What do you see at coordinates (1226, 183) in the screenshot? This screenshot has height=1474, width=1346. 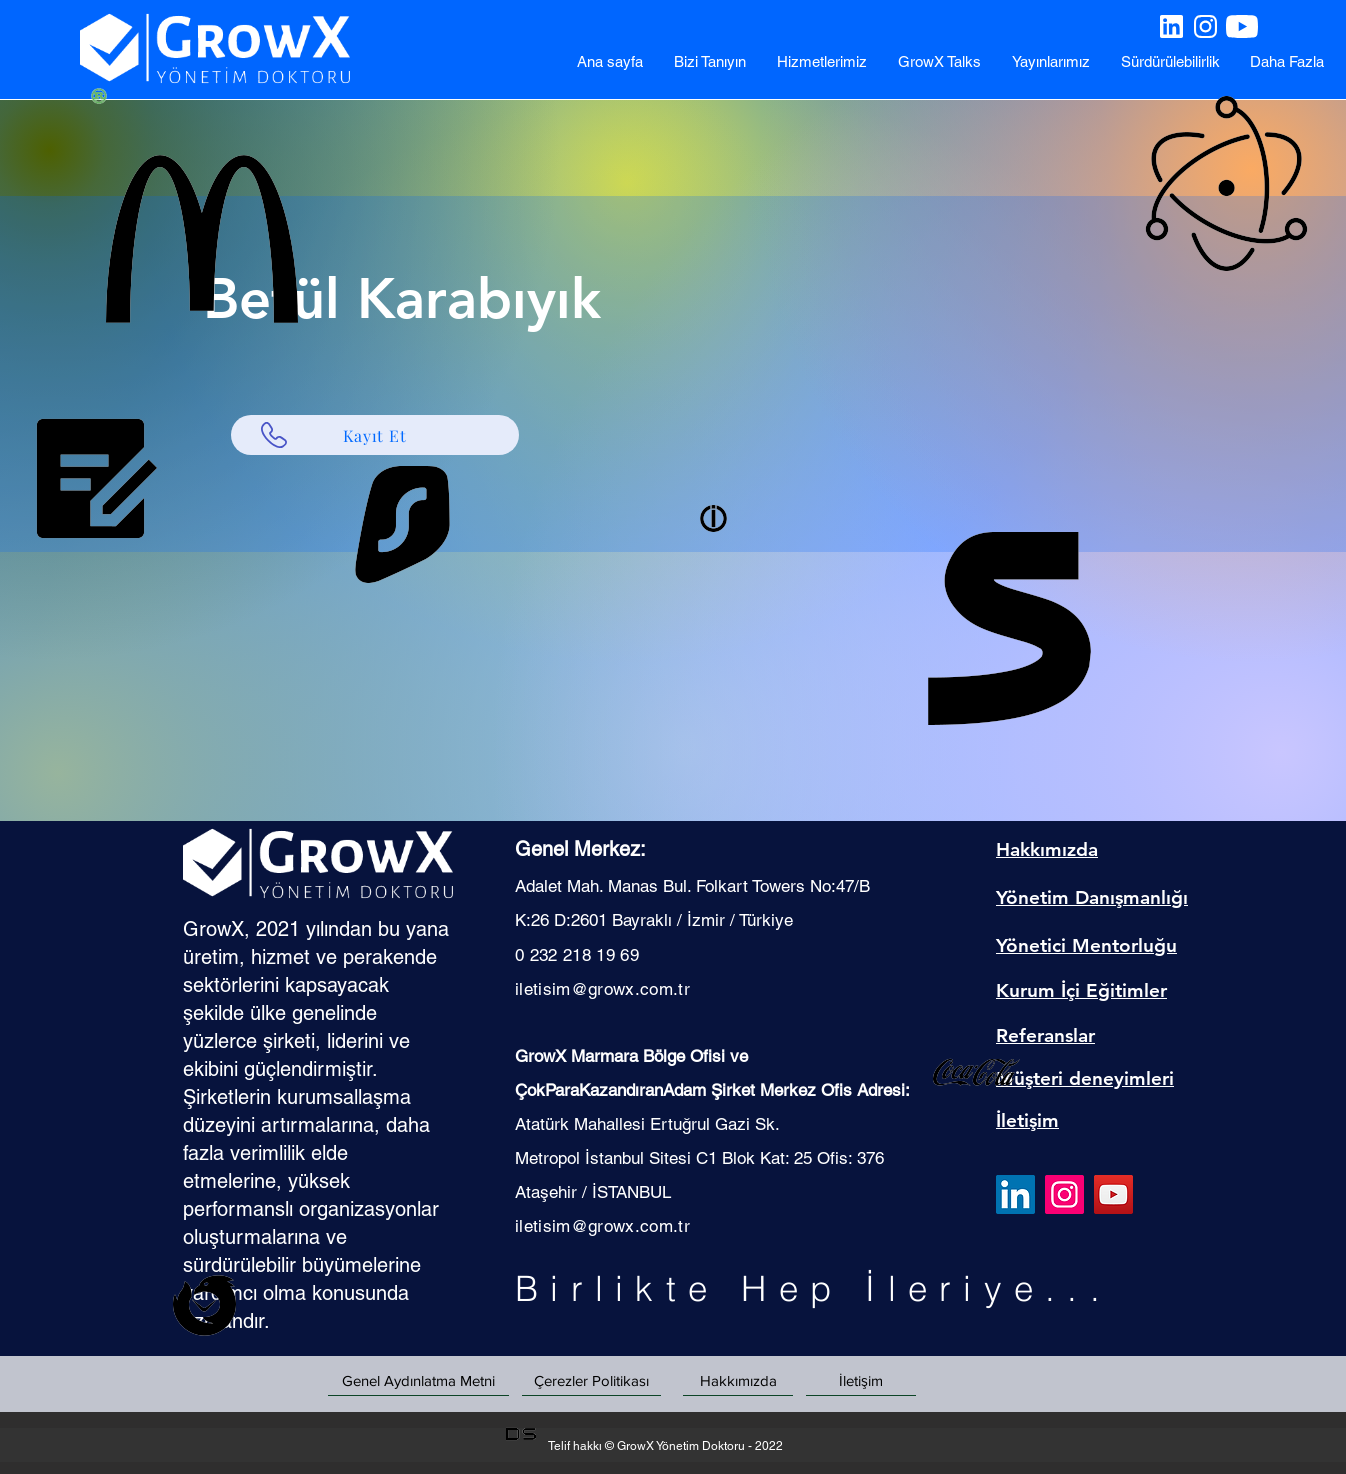 I see `electron framework logo` at bounding box center [1226, 183].